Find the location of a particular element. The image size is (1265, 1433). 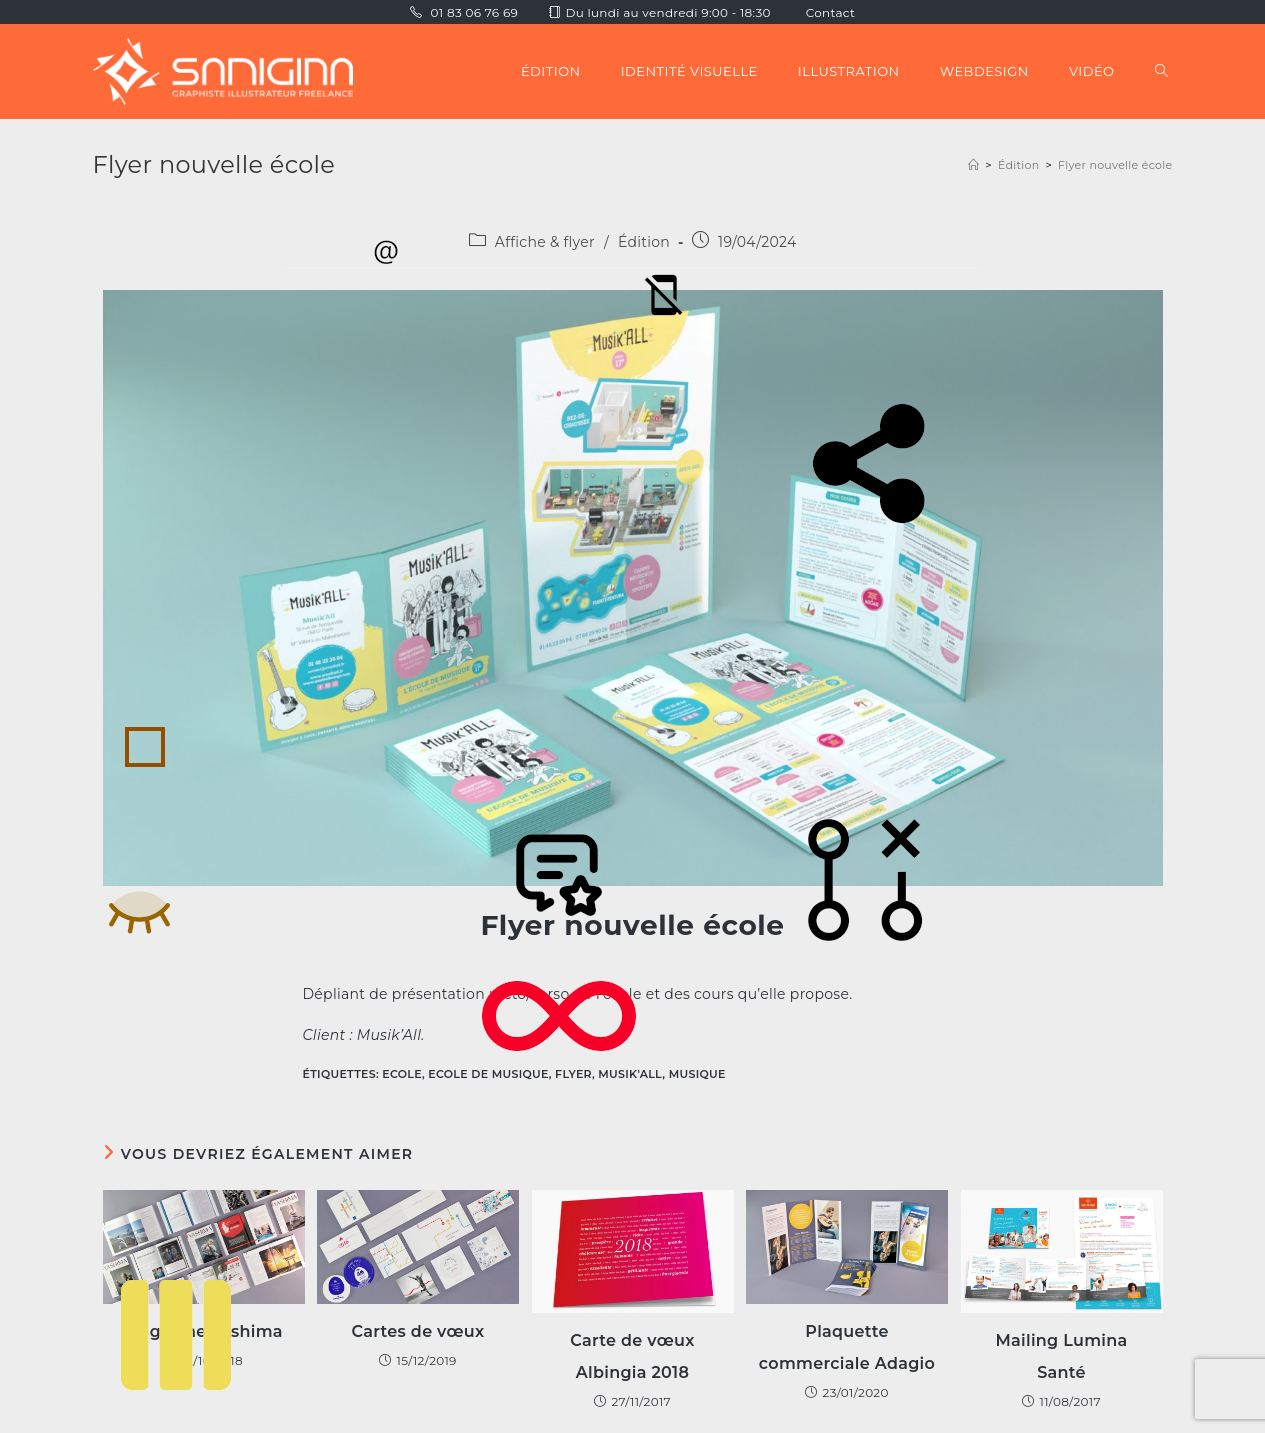

hide password or sensitive content is located at coordinates (139, 912).